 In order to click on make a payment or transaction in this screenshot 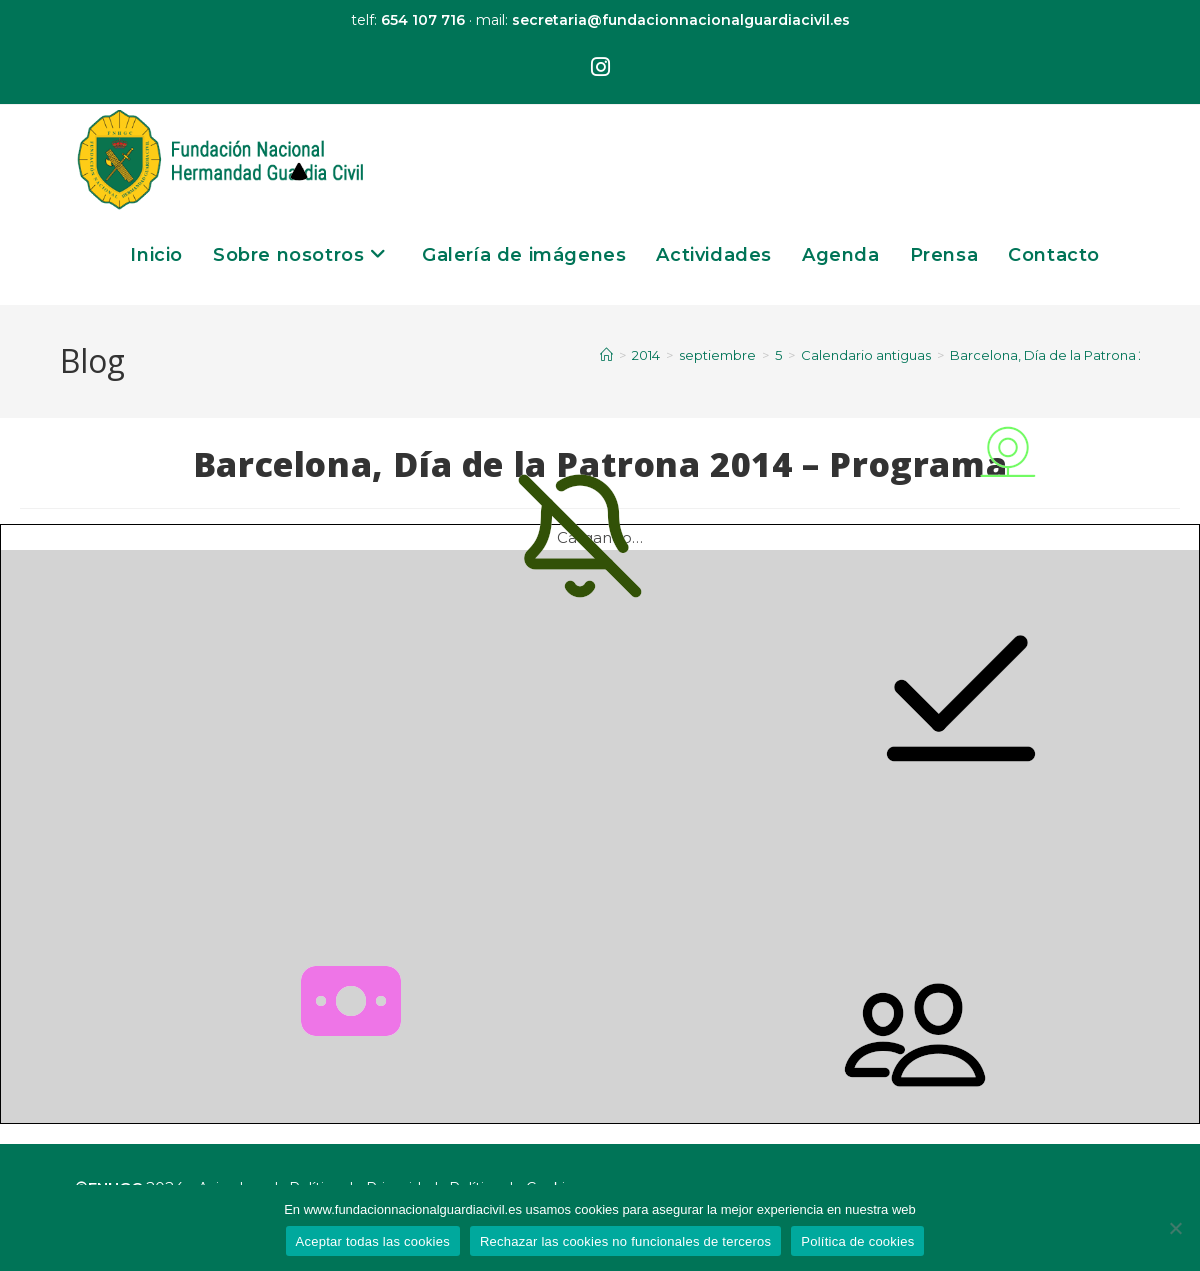, I will do `click(351, 1001)`.